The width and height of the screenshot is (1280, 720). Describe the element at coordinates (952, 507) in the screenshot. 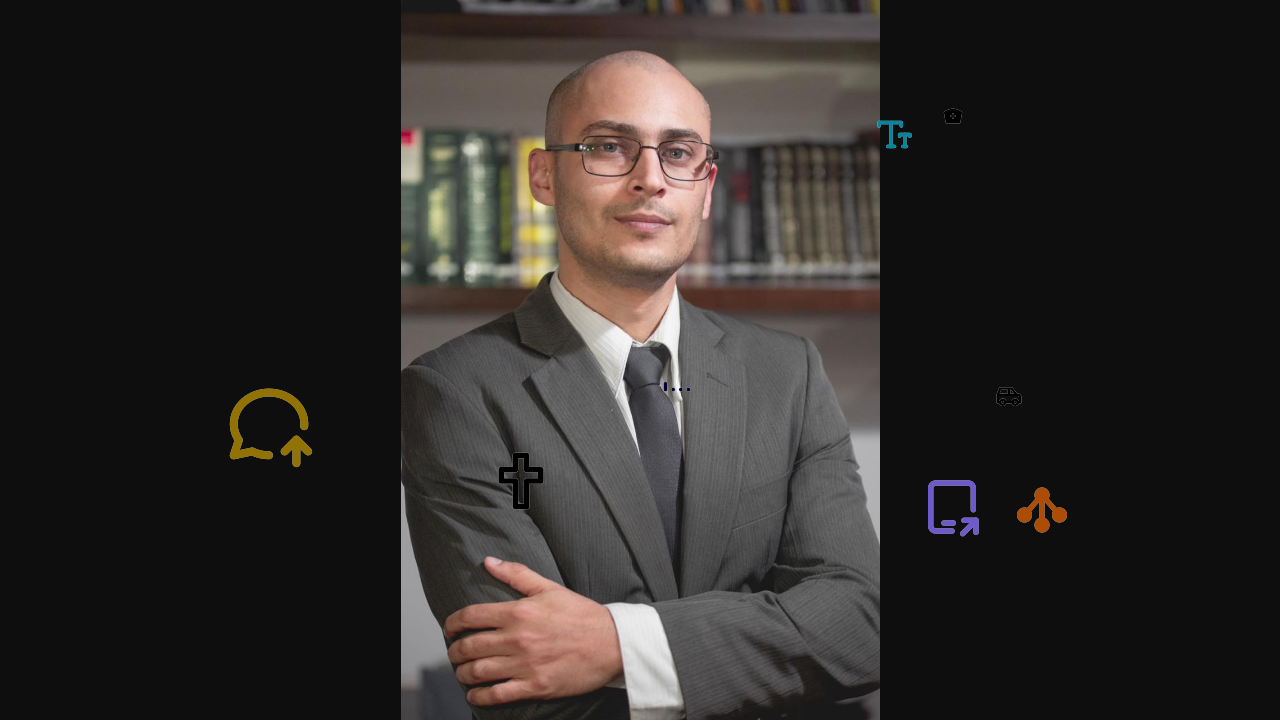

I see `share content from iPad` at that location.